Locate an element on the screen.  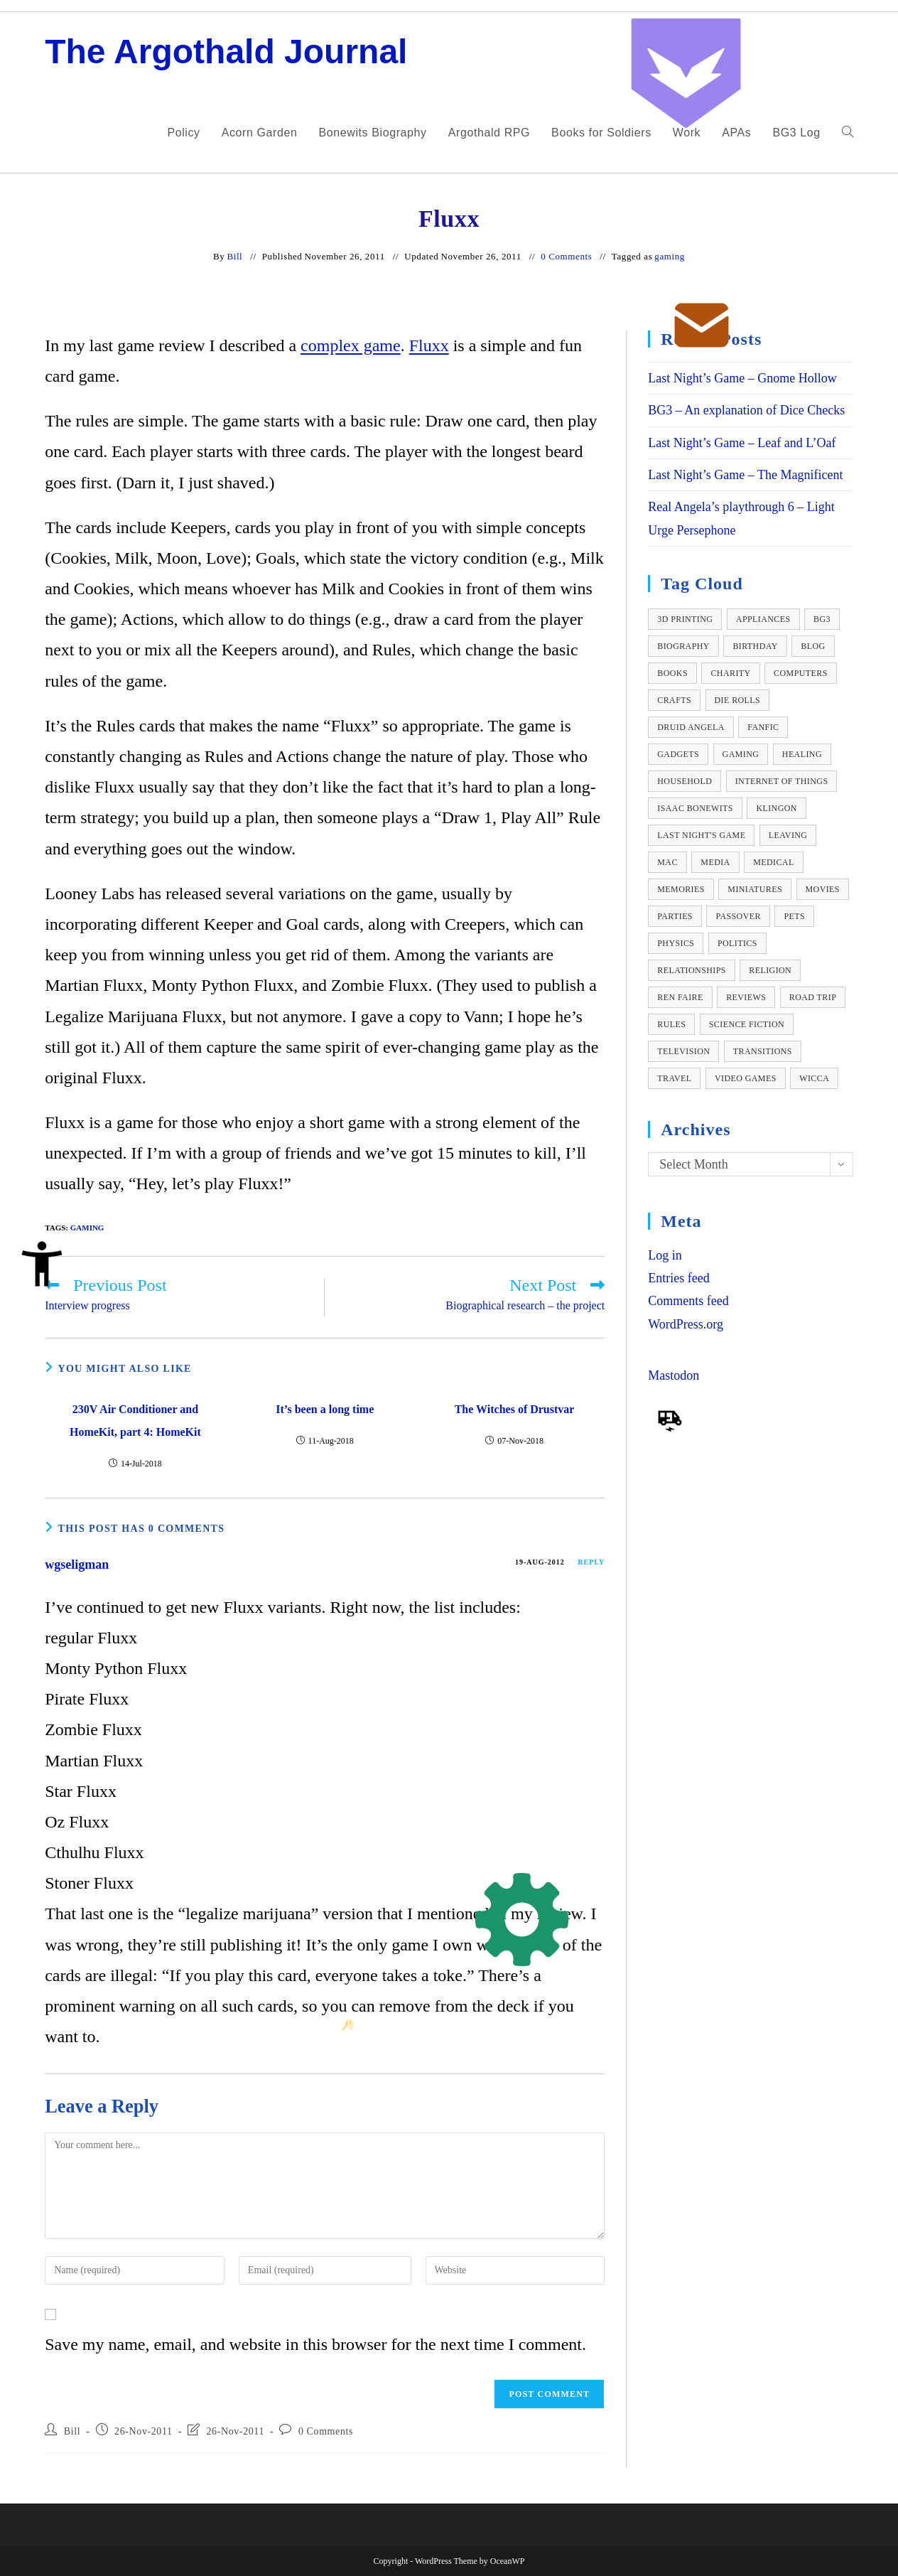
indicates membership in Discord's HypeSquad House of Bravery is located at coordinates (686, 73).